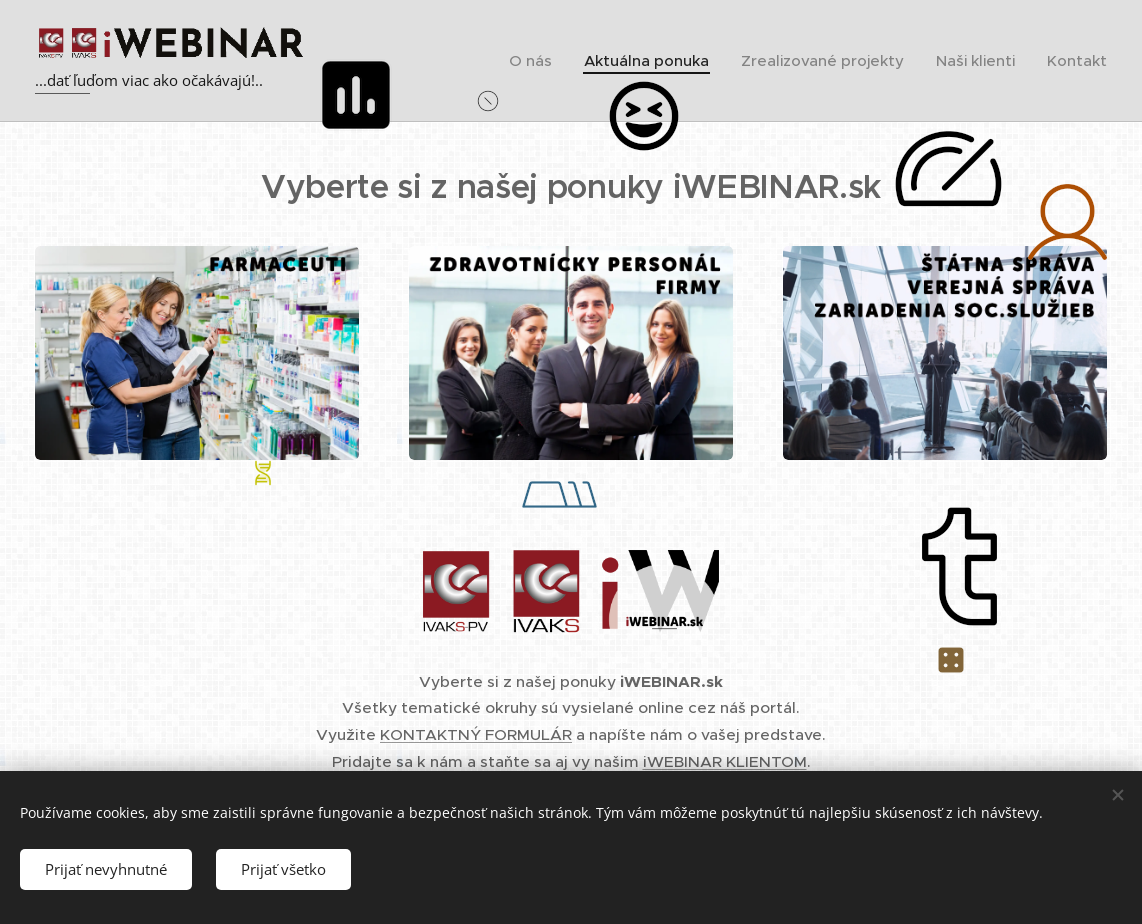 The image size is (1142, 924). Describe the element at coordinates (948, 172) in the screenshot. I see `view speed or performance metrics` at that location.